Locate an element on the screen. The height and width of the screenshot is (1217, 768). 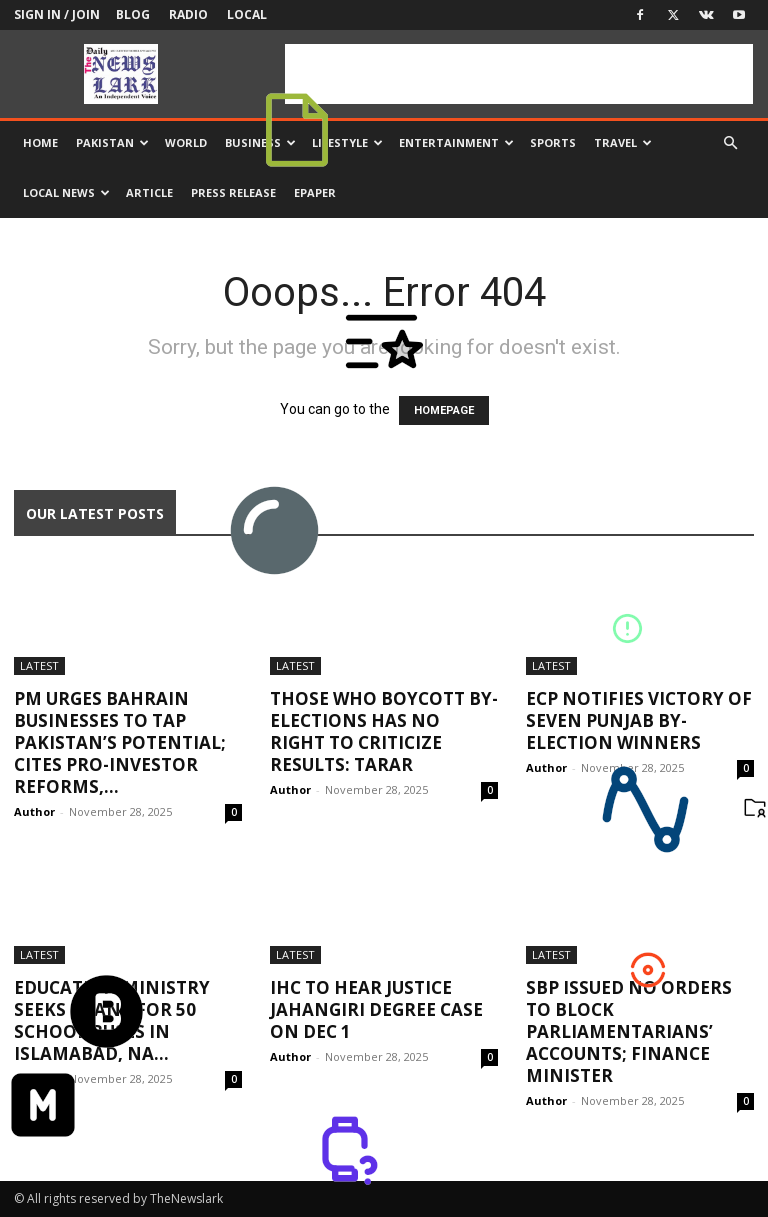
toggle between maximum and minimum values is located at coordinates (645, 809).